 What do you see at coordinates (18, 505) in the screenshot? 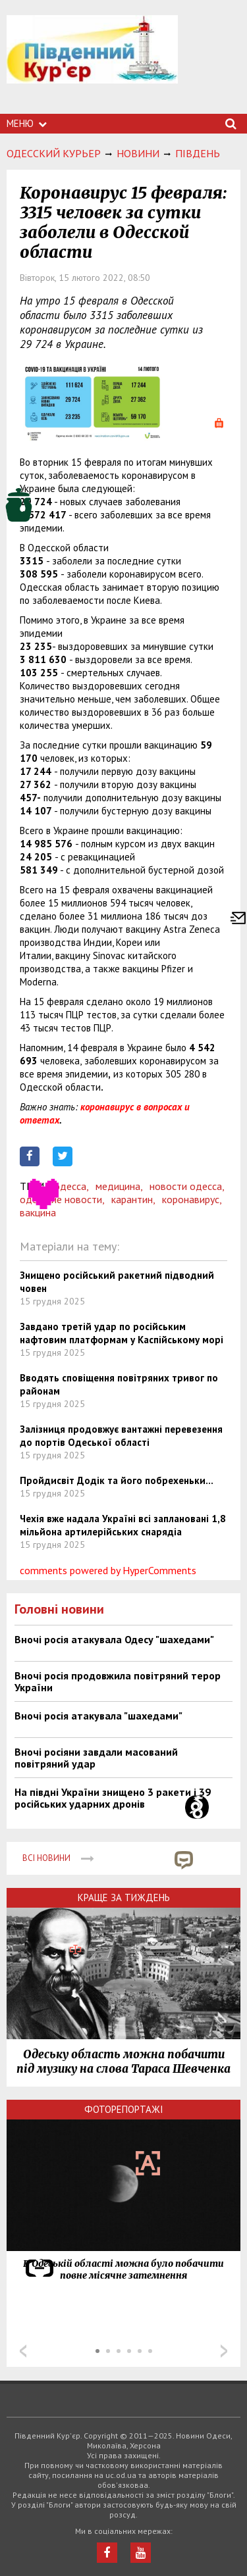
I see `iconjar app logo` at bounding box center [18, 505].